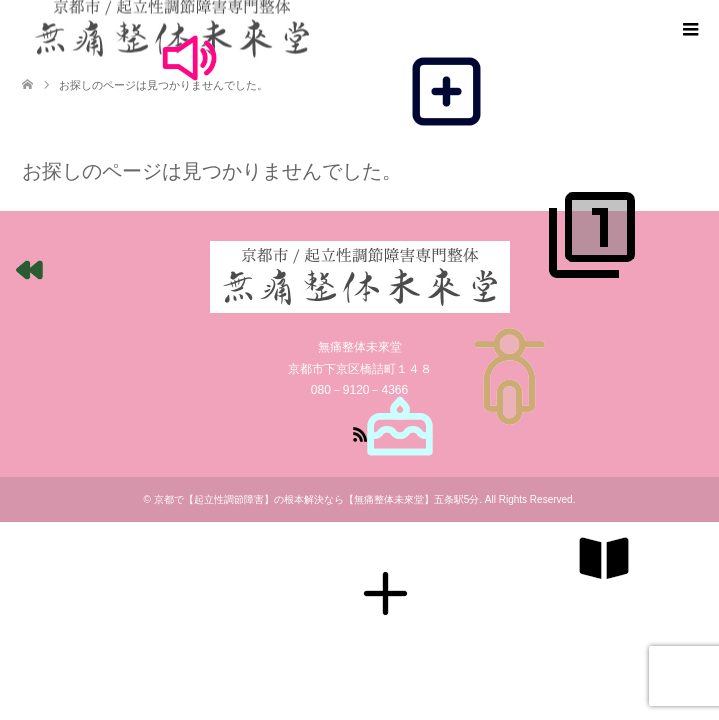  Describe the element at coordinates (592, 235) in the screenshot. I see `indicates first item in a numbered sequence` at that location.